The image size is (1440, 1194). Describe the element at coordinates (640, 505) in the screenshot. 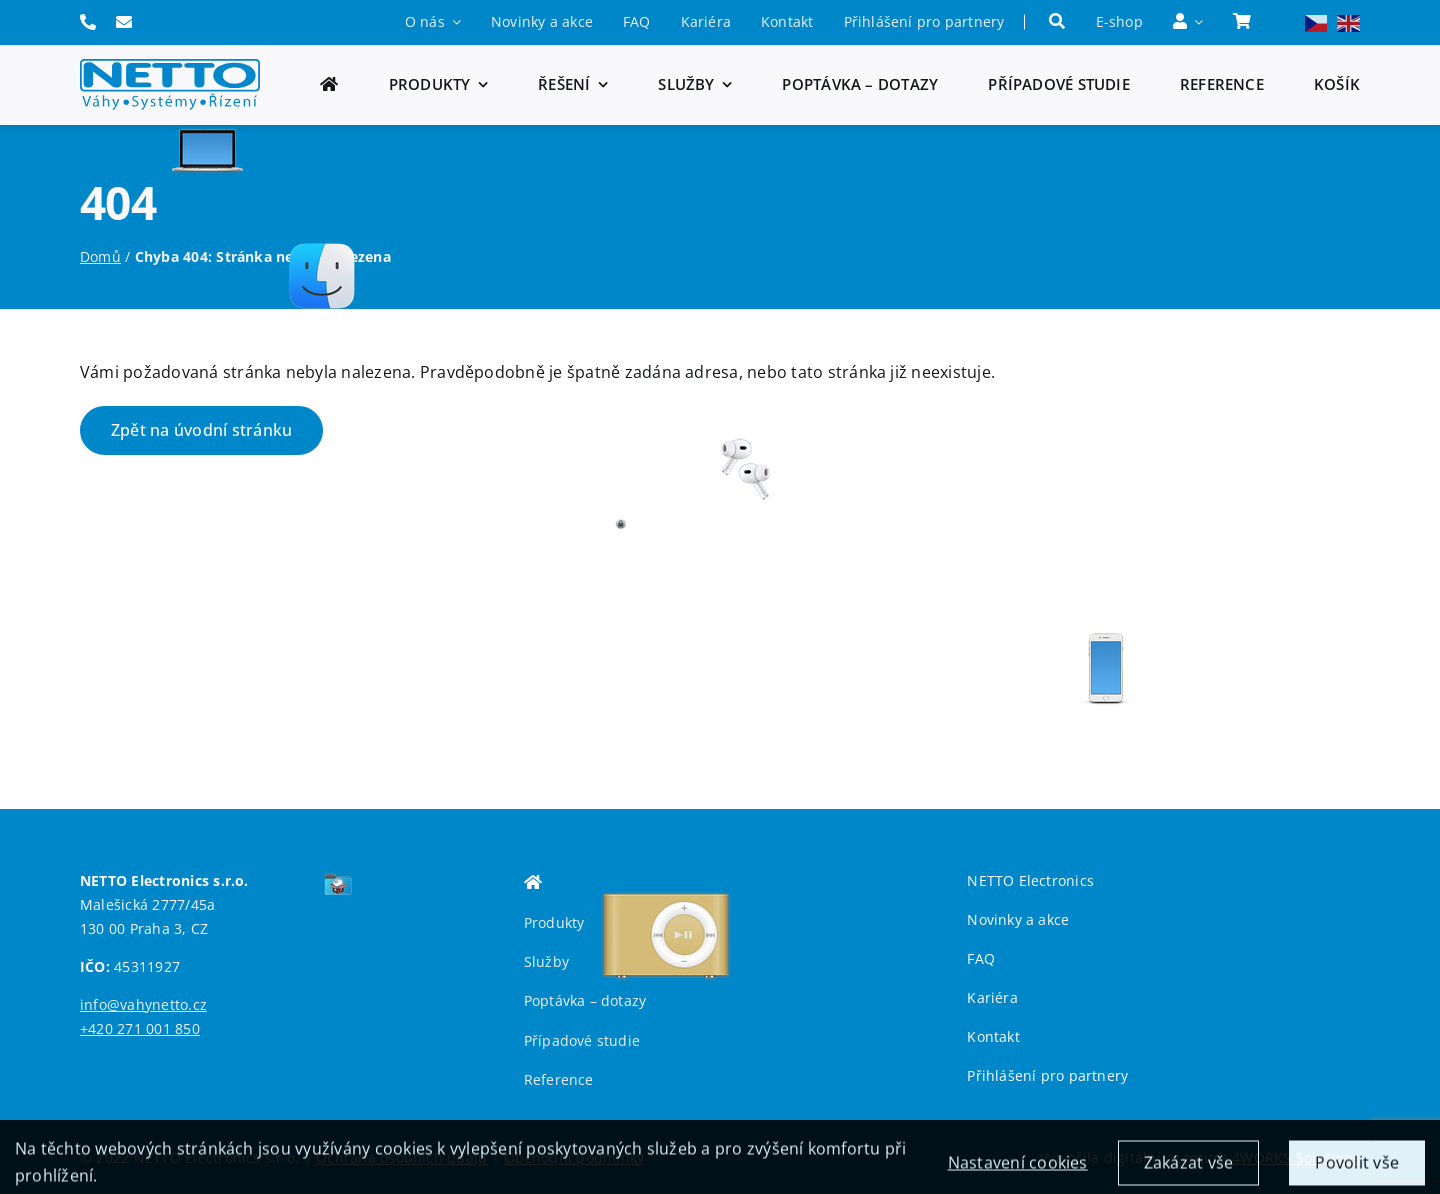

I see `indicates a locked or protected item` at that location.